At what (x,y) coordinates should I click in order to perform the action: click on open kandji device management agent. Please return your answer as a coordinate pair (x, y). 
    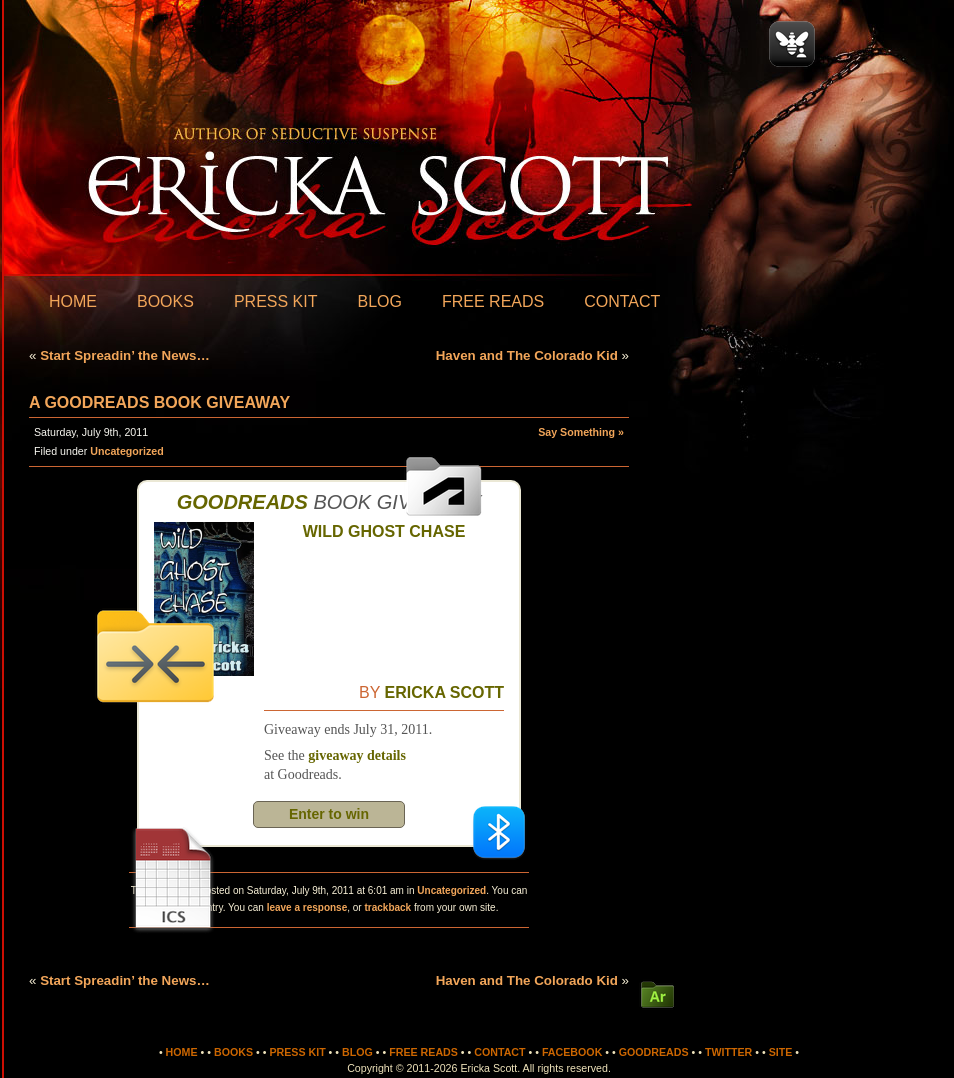
    Looking at the image, I should click on (792, 44).